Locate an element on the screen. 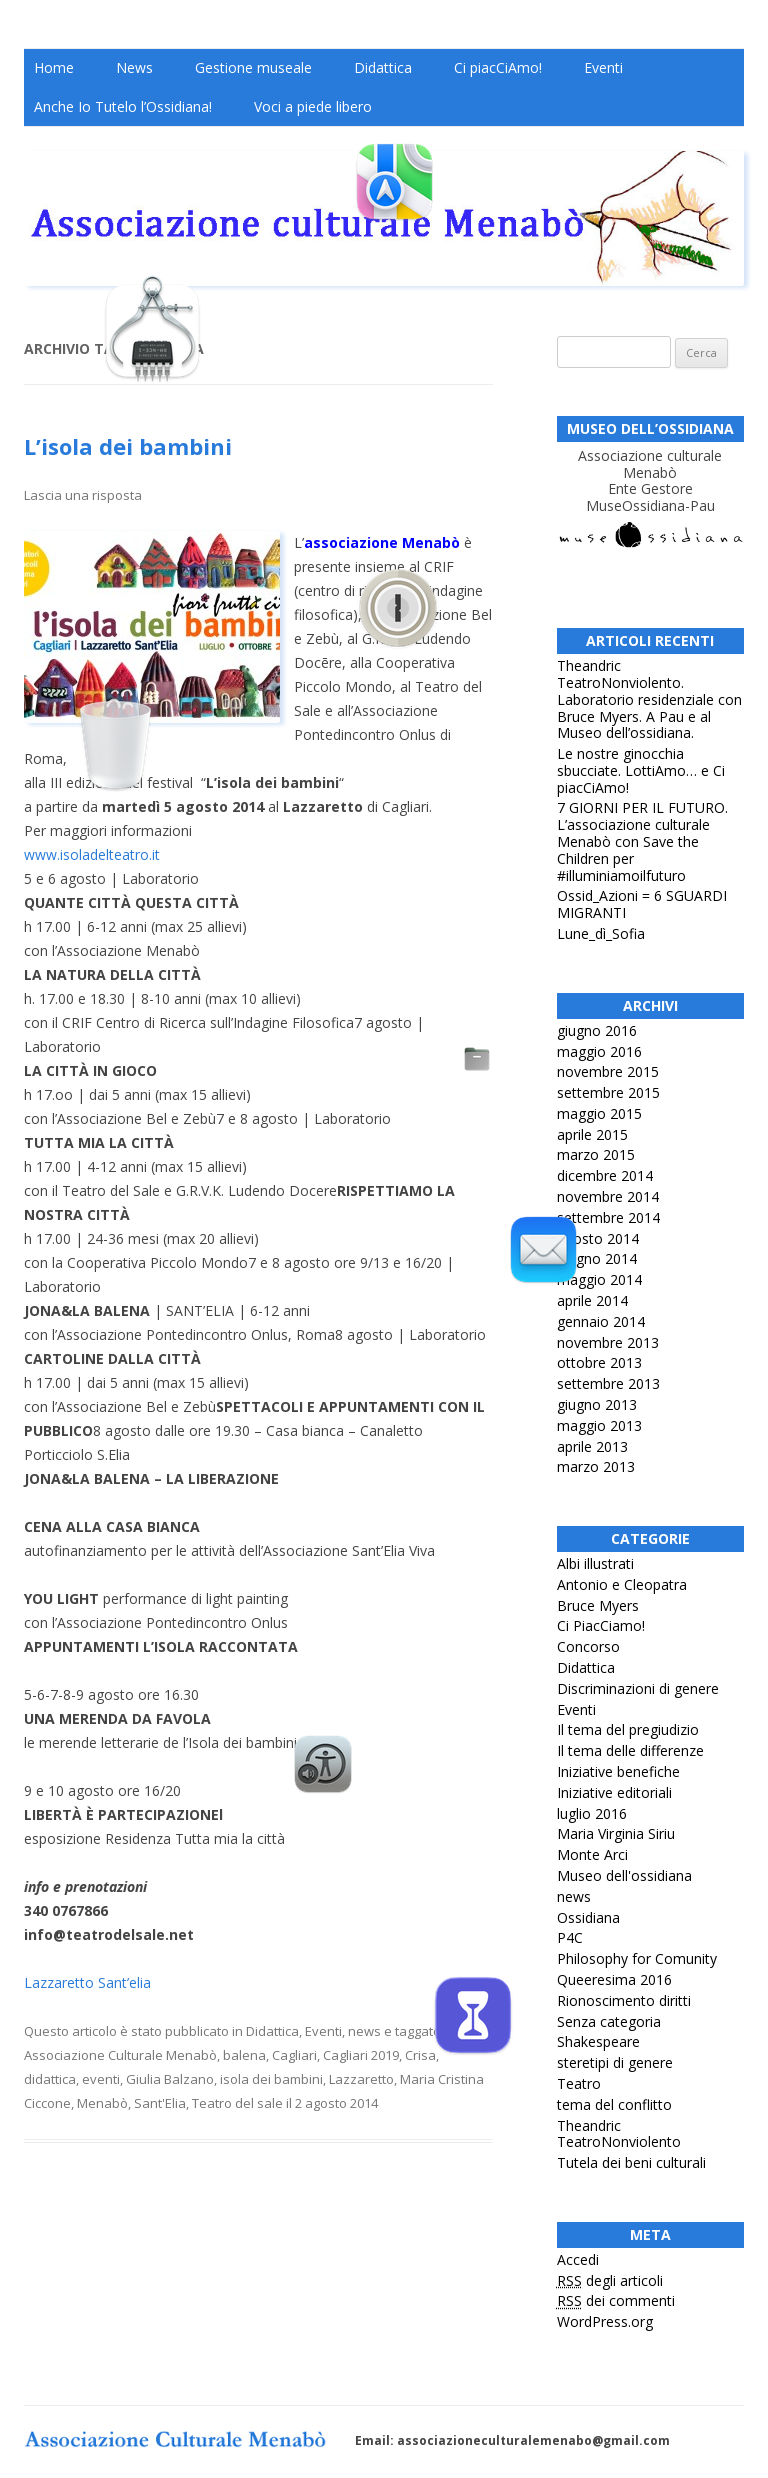 This screenshot has width=768, height=2478. open system information app is located at coordinates (152, 330).